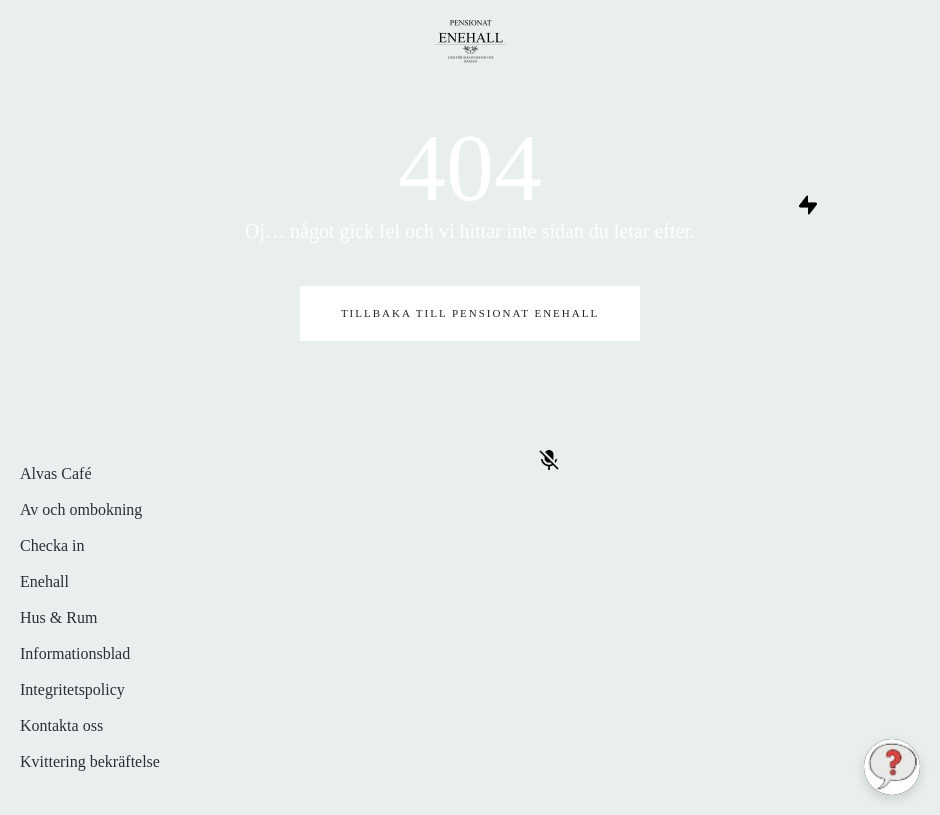 This screenshot has width=940, height=815. What do you see at coordinates (549, 460) in the screenshot?
I see `microphone is muted` at bounding box center [549, 460].